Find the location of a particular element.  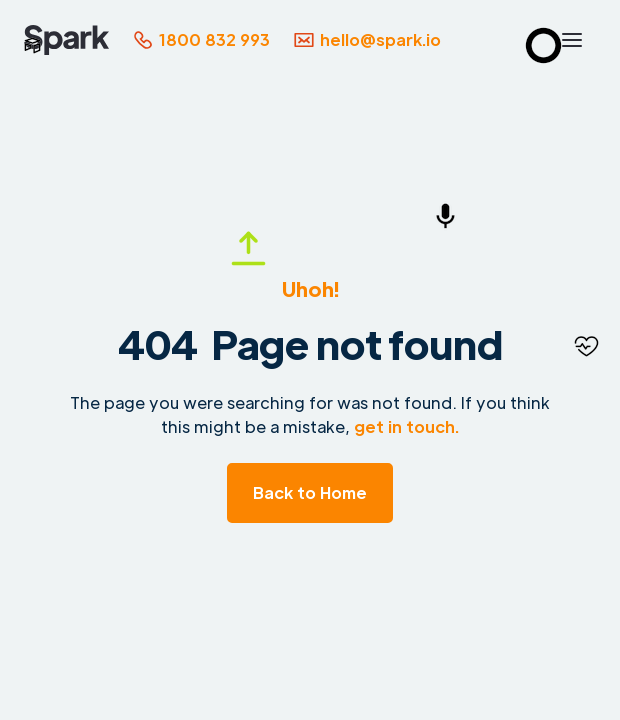

upload a file or document is located at coordinates (248, 248).